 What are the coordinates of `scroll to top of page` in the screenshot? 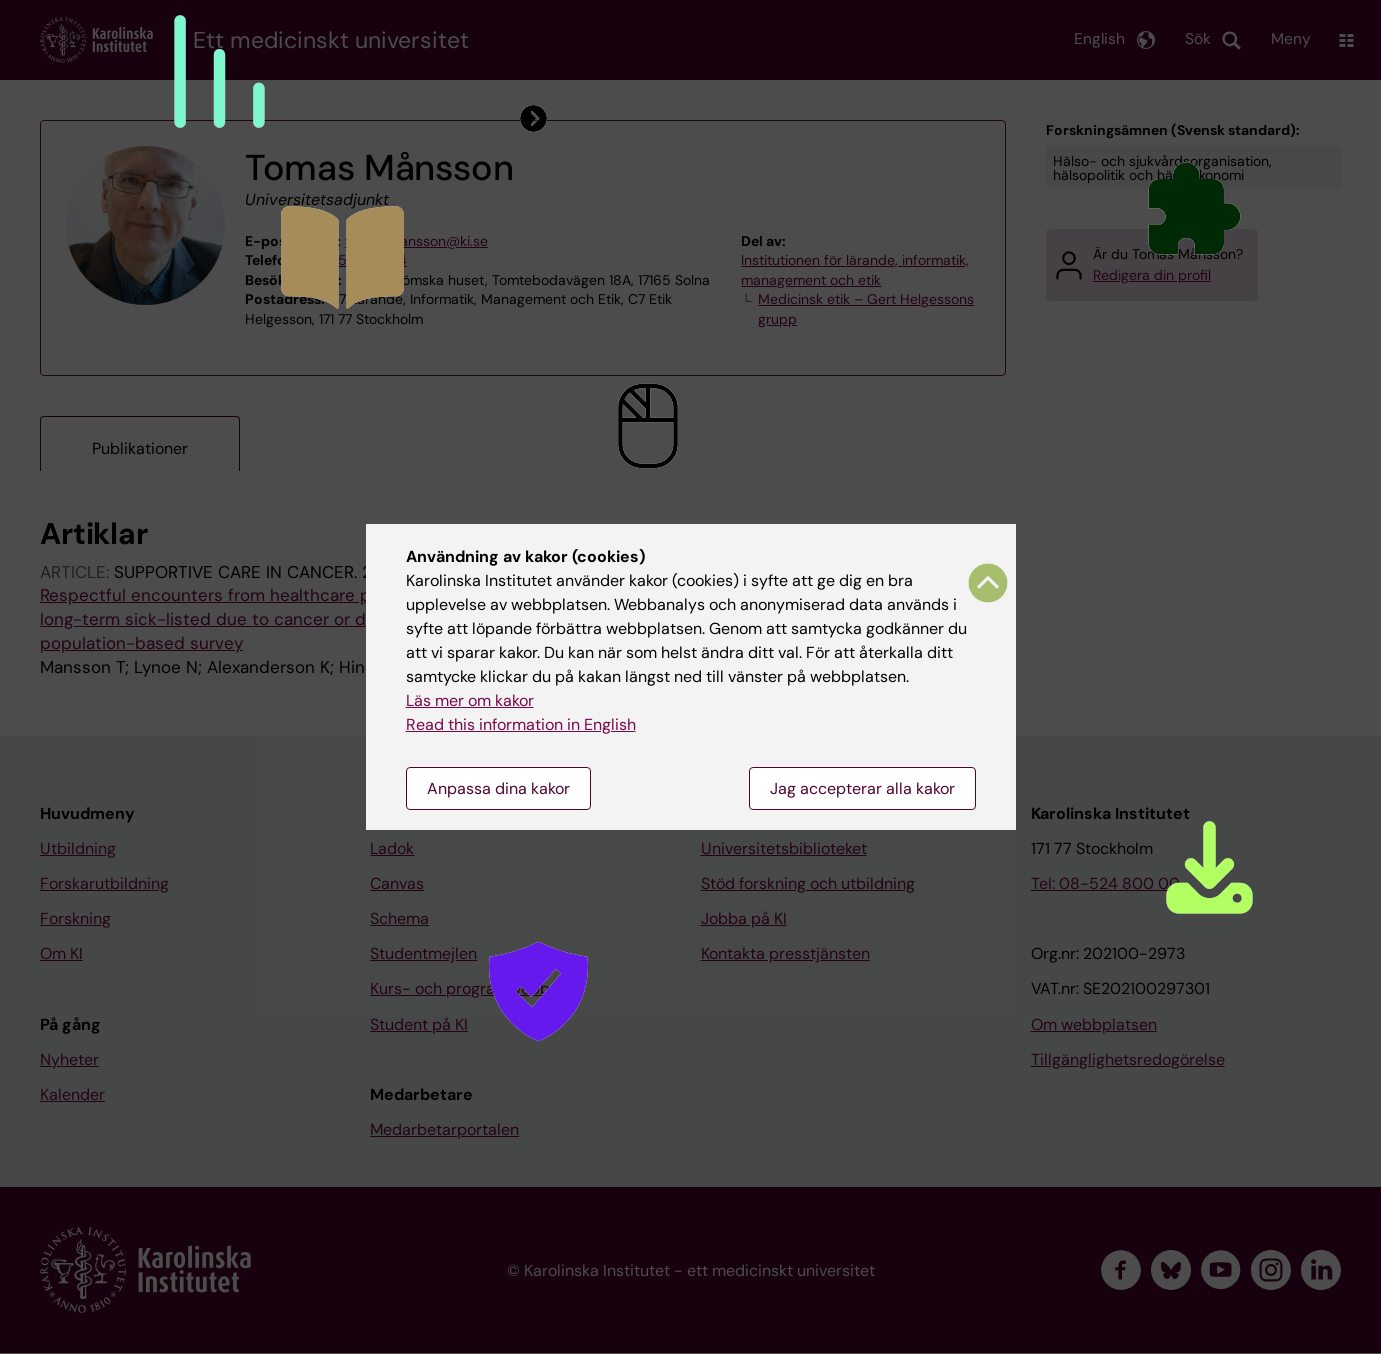 It's located at (988, 583).